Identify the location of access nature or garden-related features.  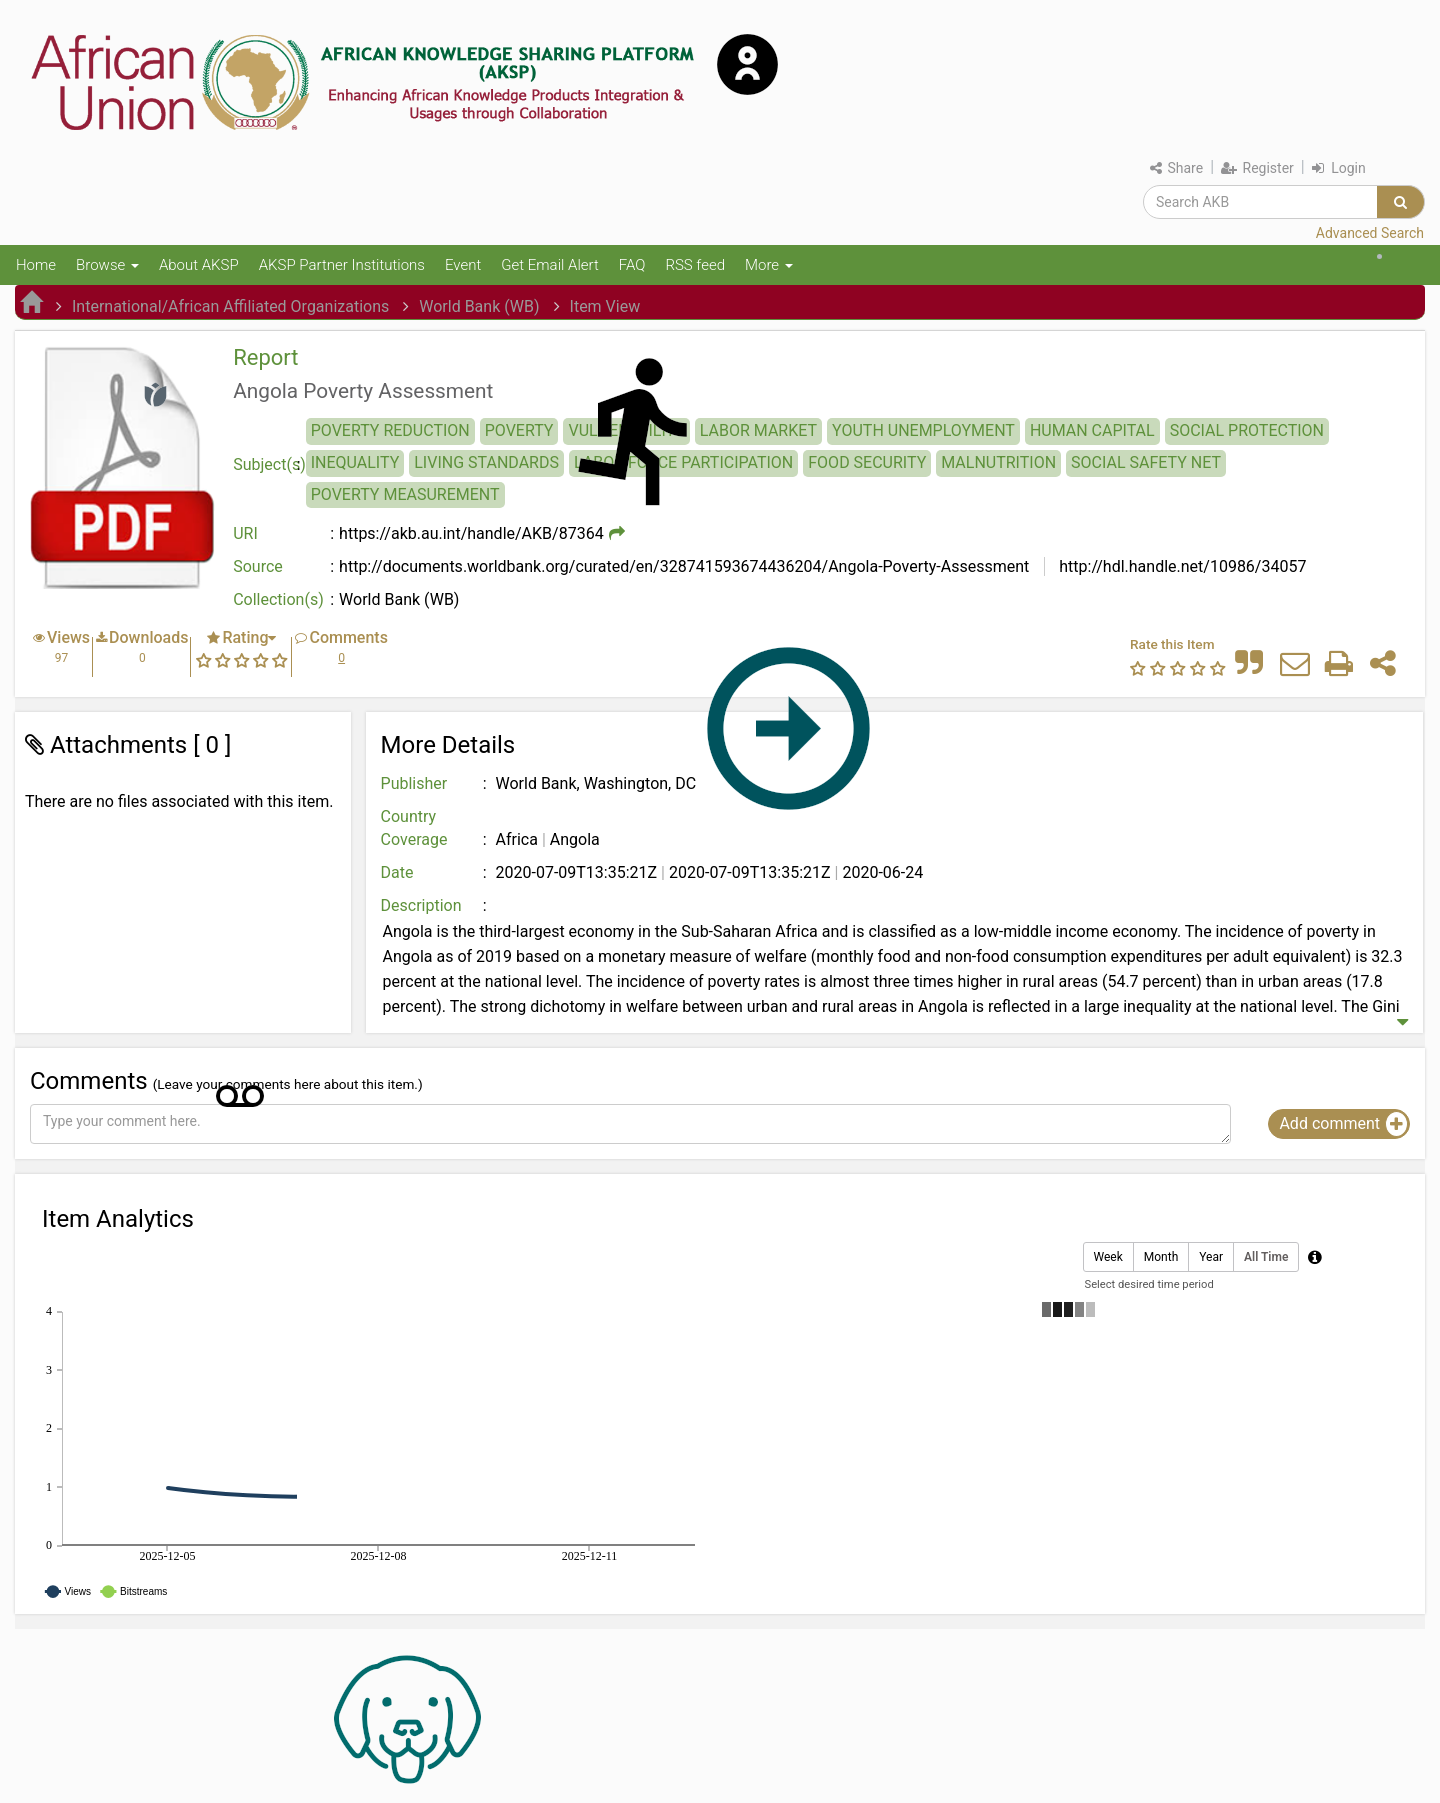
(155, 394).